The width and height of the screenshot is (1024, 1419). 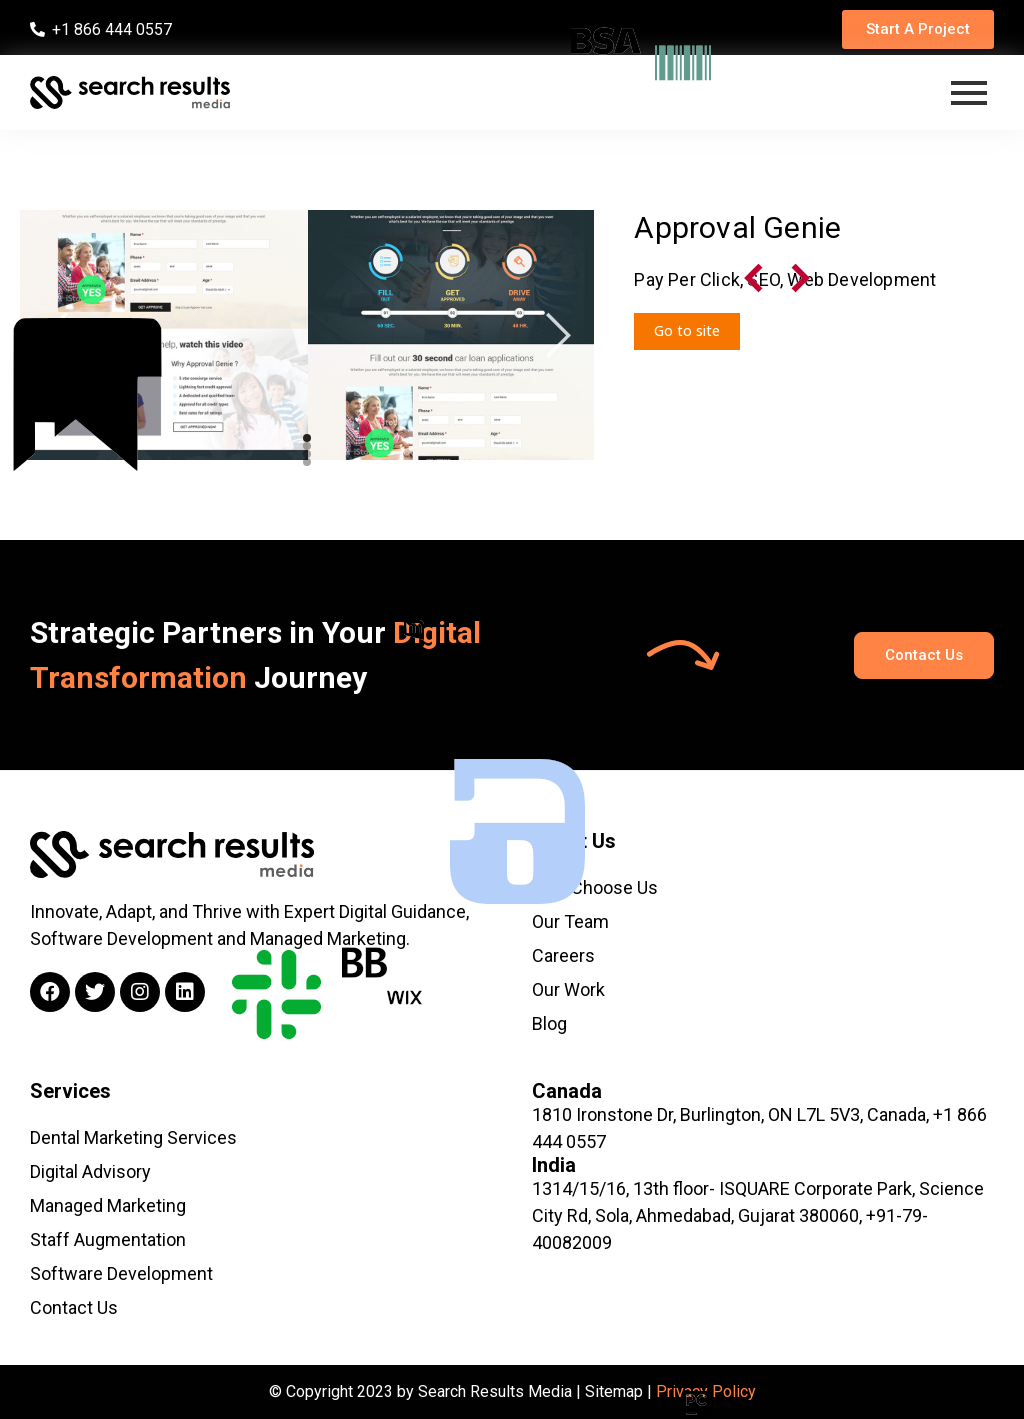 What do you see at coordinates (364, 962) in the screenshot?
I see `open the BookBub app` at bounding box center [364, 962].